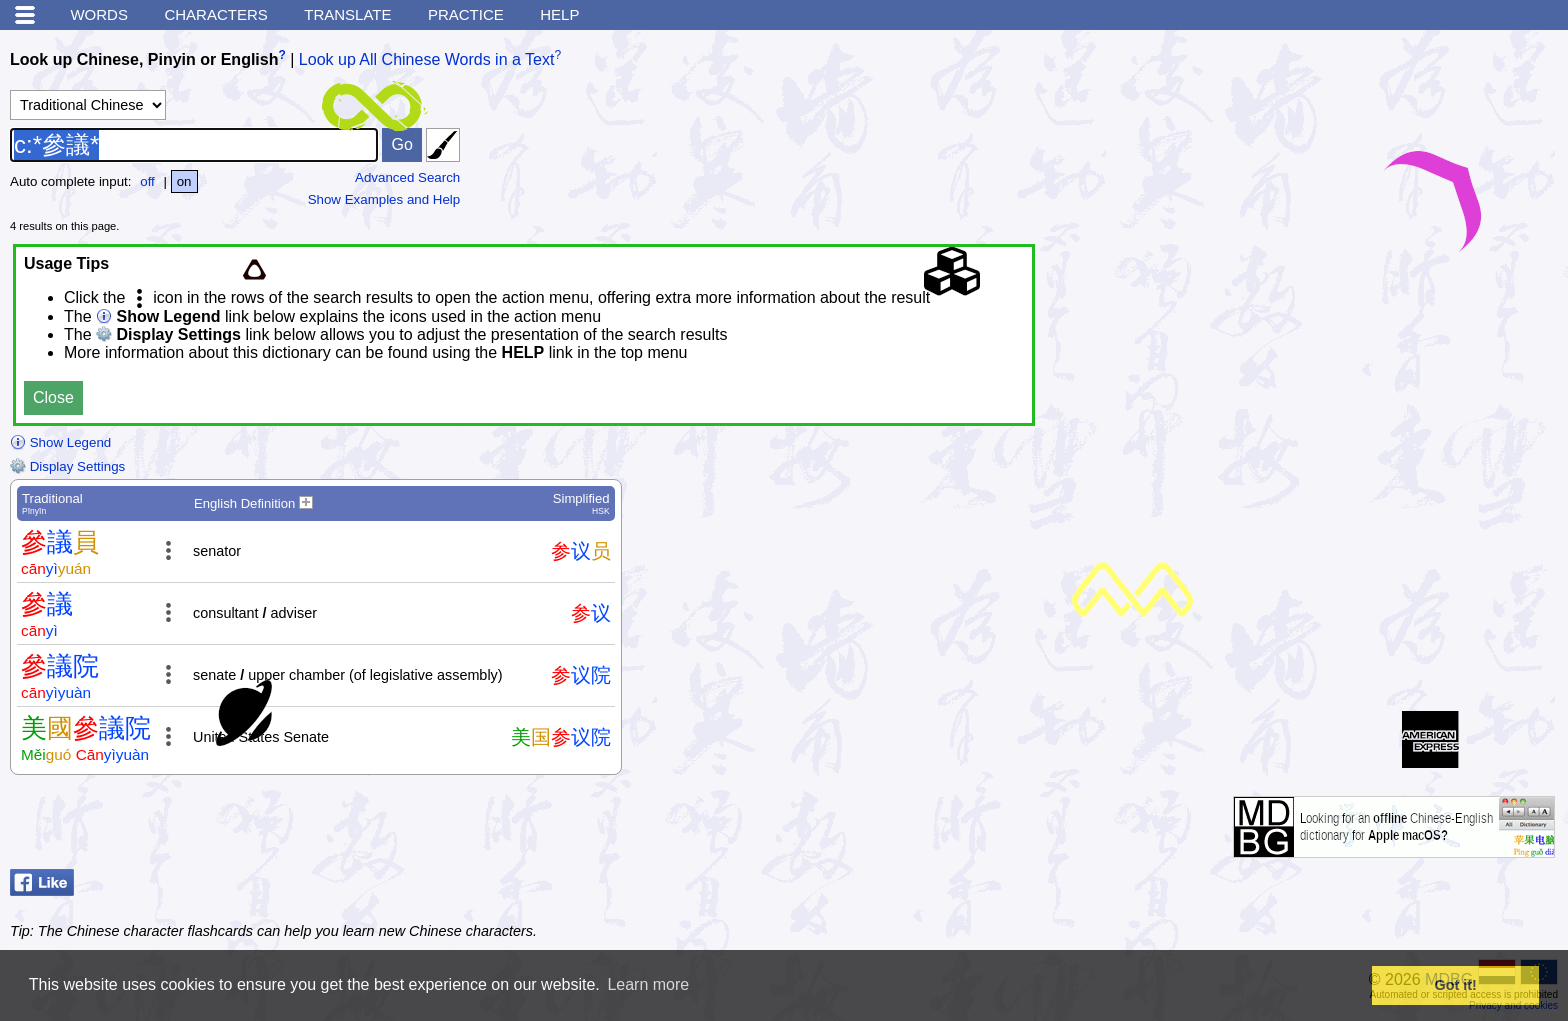 The height and width of the screenshot is (1021, 1568). What do you see at coordinates (1432, 201) in the screenshot?
I see `Air India airline app or website` at bounding box center [1432, 201].